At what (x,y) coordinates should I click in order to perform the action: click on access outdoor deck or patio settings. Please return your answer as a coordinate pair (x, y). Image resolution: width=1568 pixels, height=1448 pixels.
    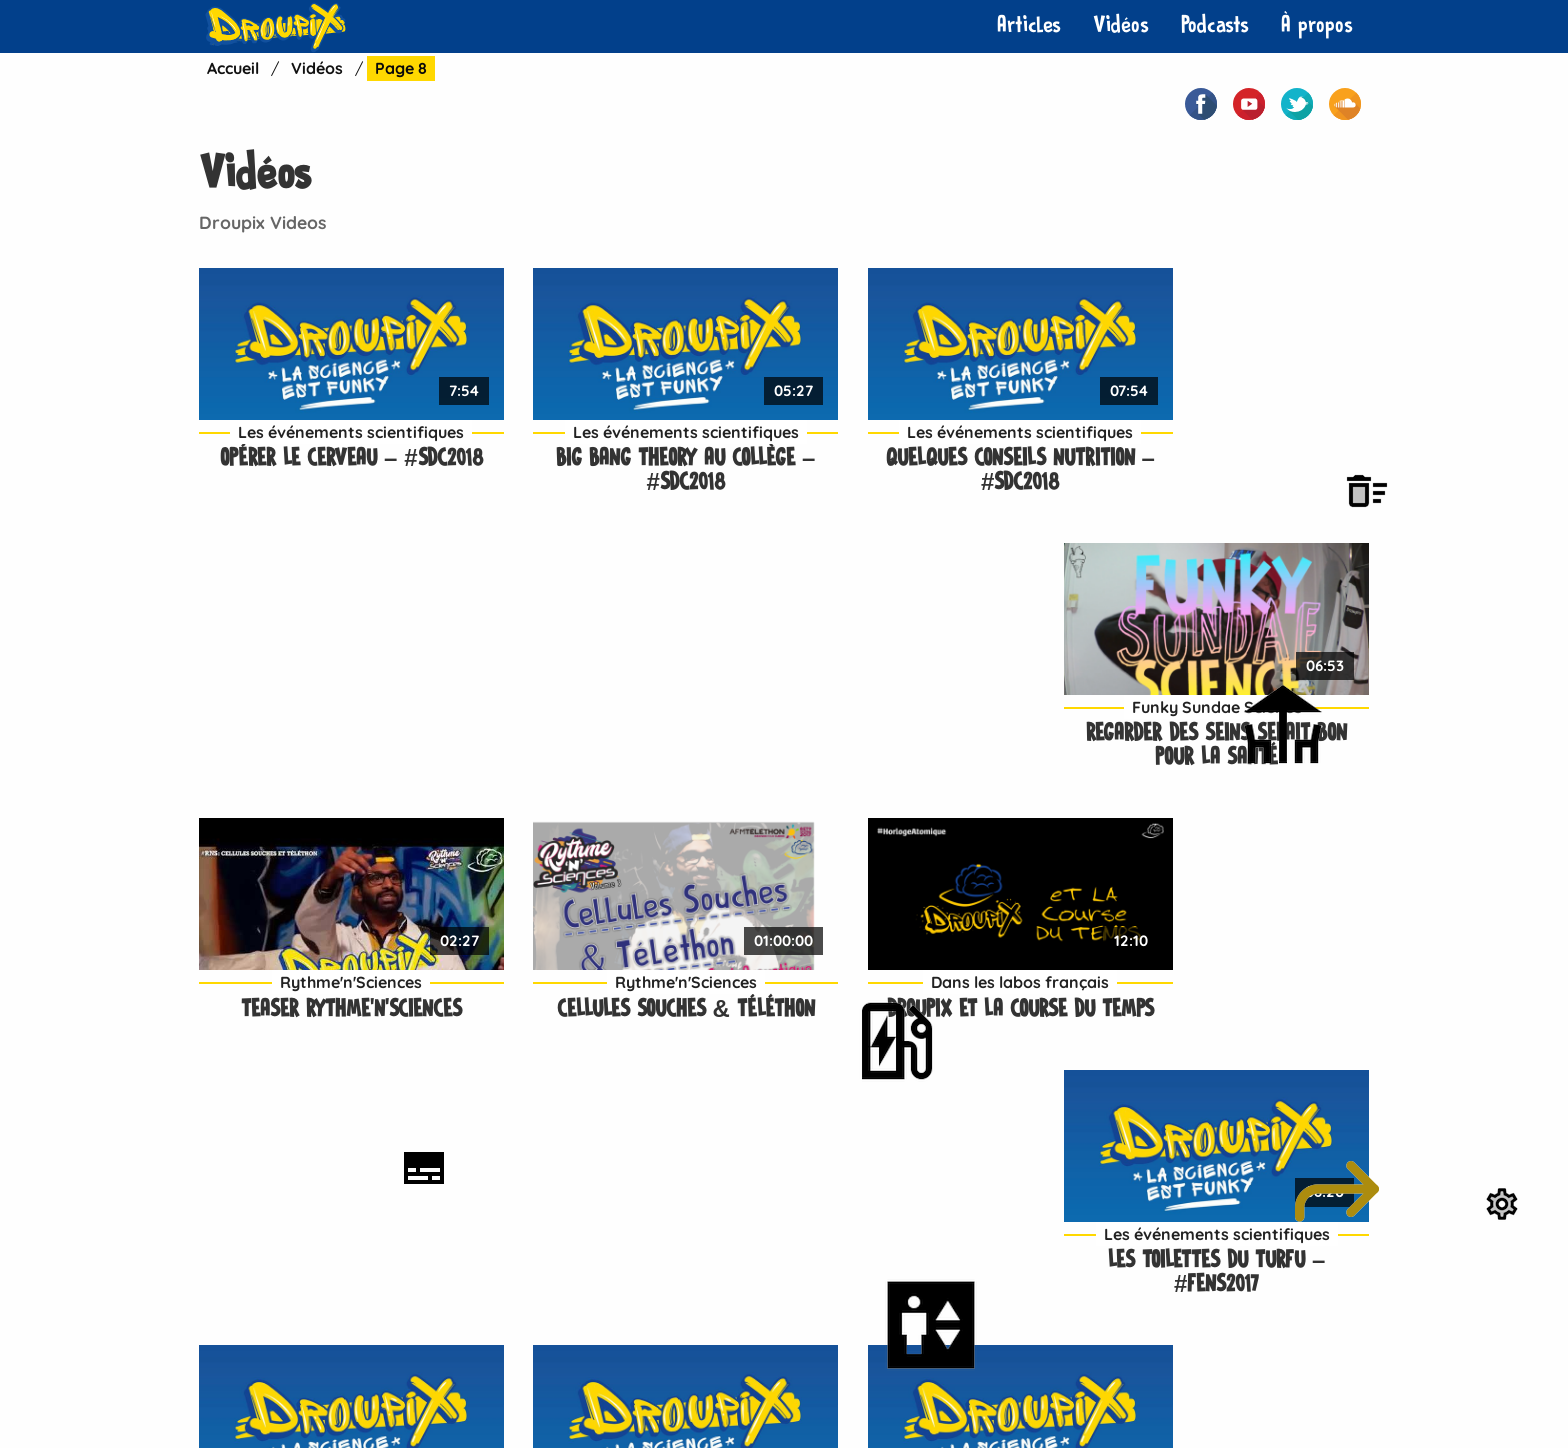
    Looking at the image, I should click on (1283, 724).